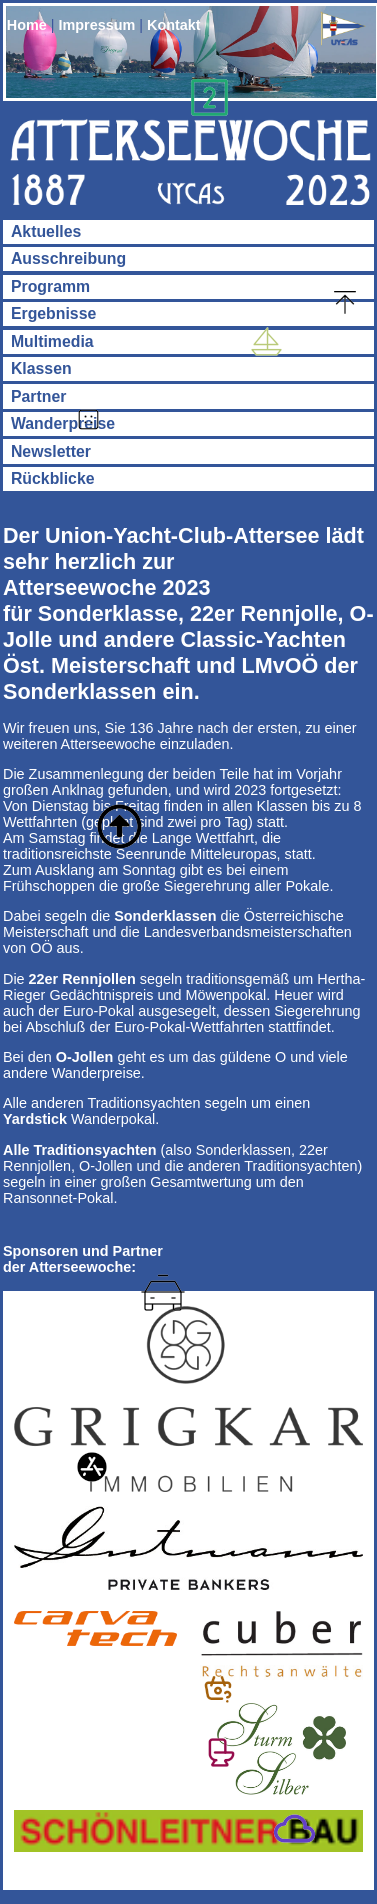 This screenshot has height=1904, width=377. What do you see at coordinates (294, 1829) in the screenshot?
I see `access cloud storage` at bounding box center [294, 1829].